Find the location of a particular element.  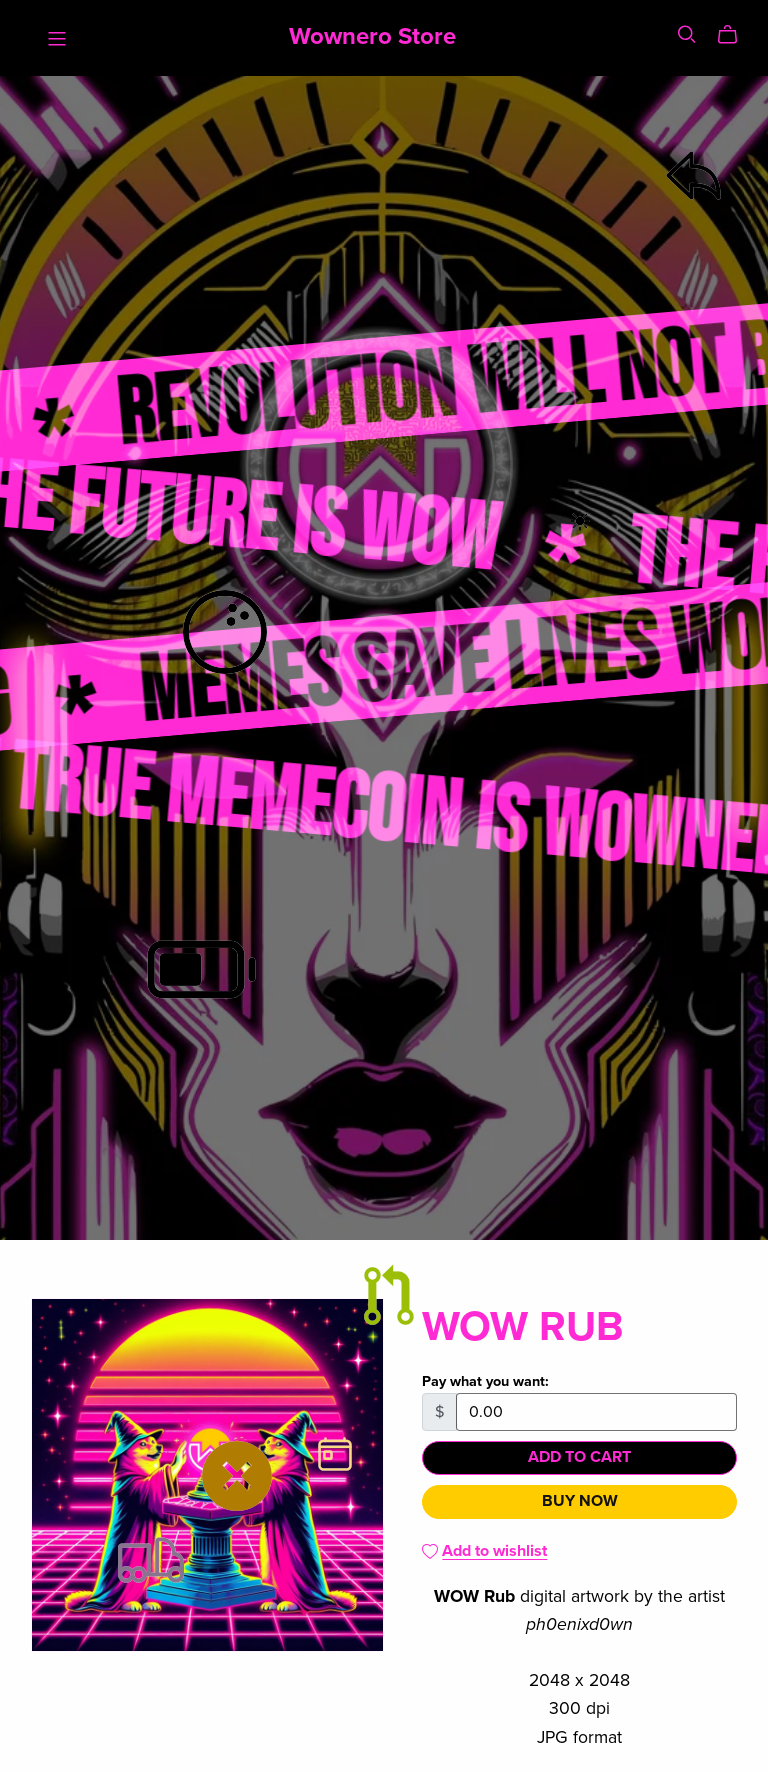

indicates battery at 50% charge level is located at coordinates (201, 969).